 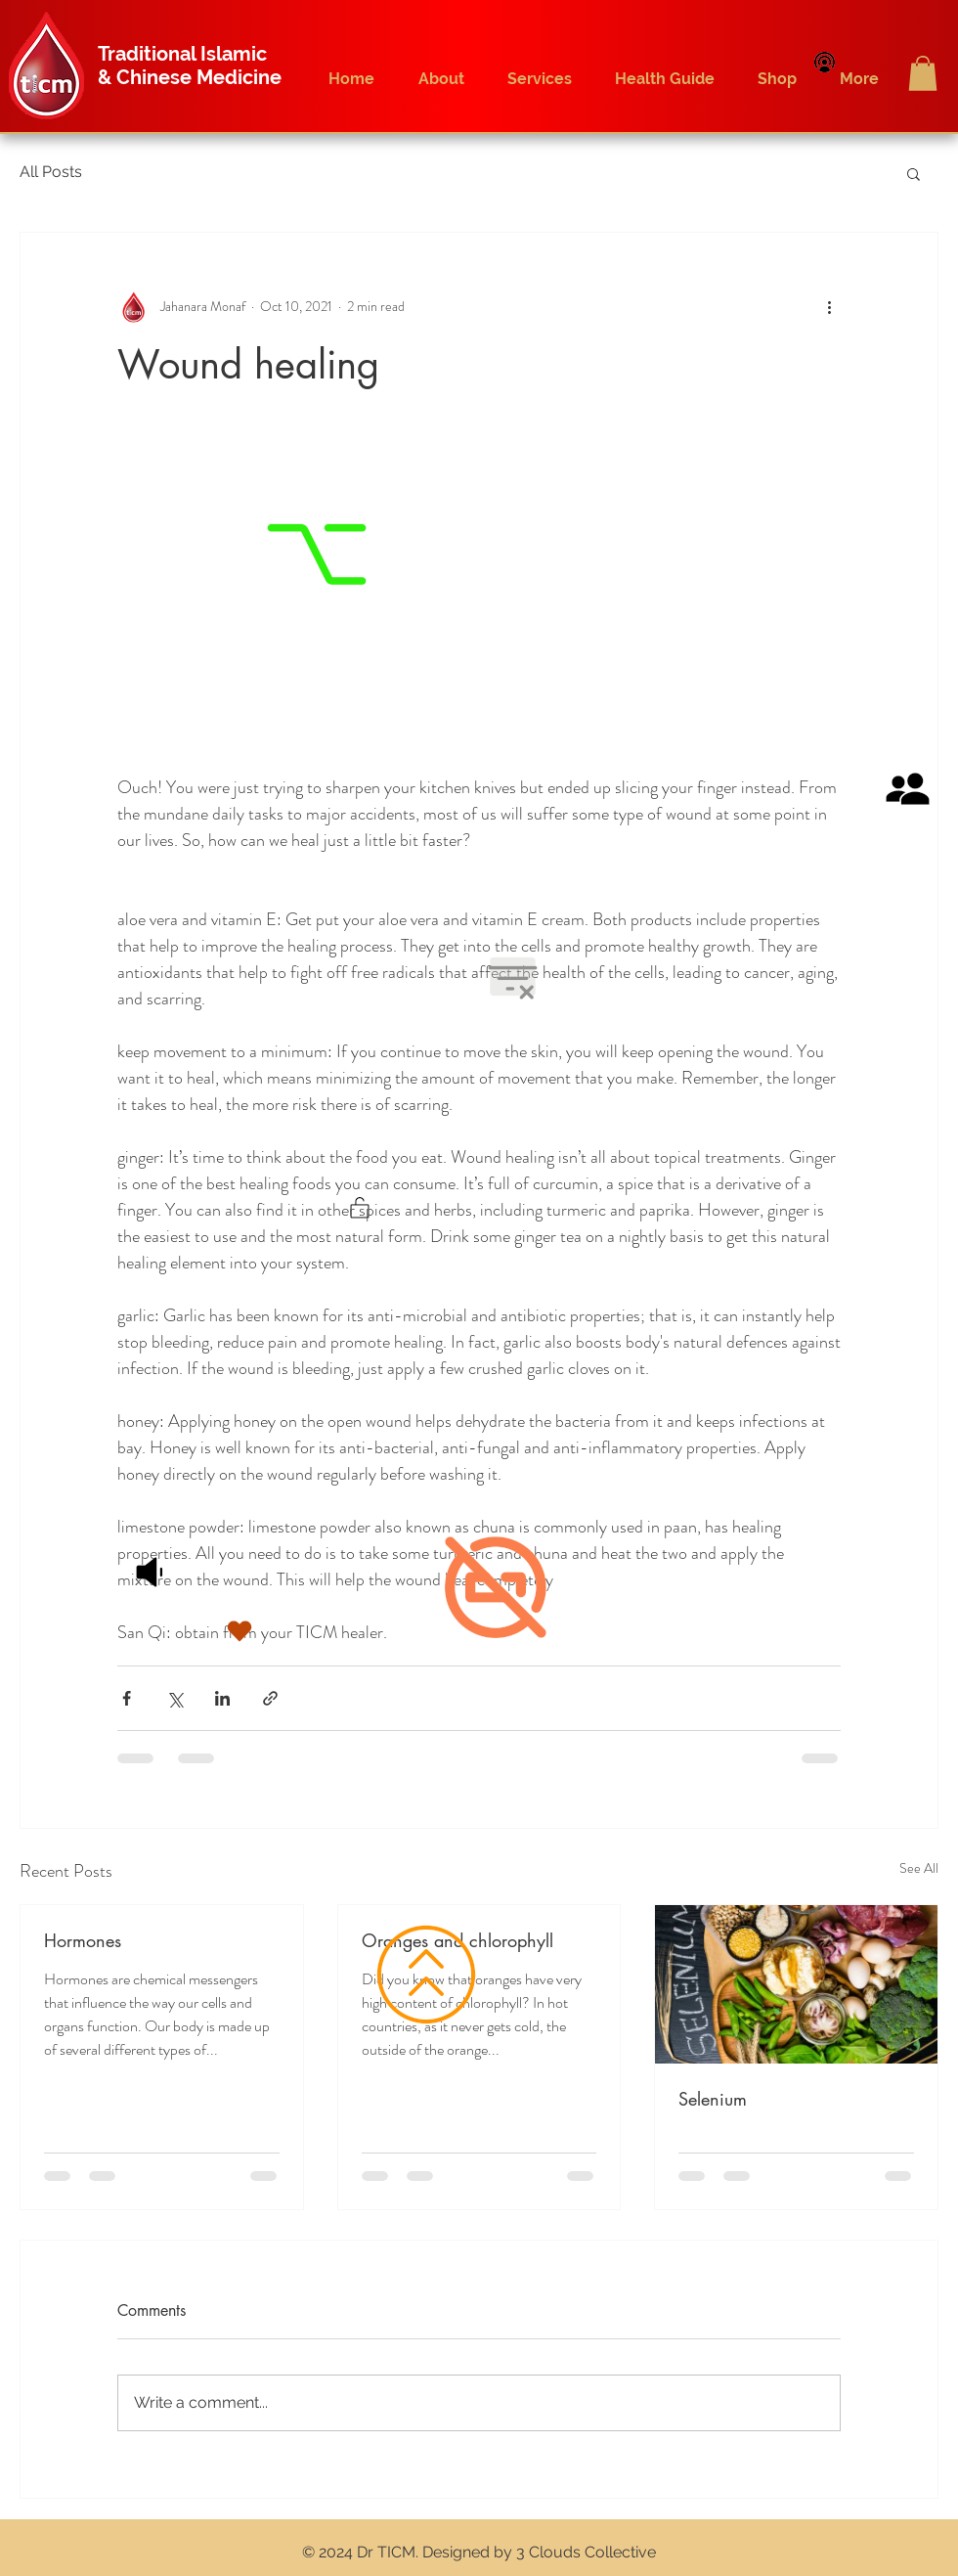 What do you see at coordinates (512, 976) in the screenshot?
I see `clear all active filters` at bounding box center [512, 976].